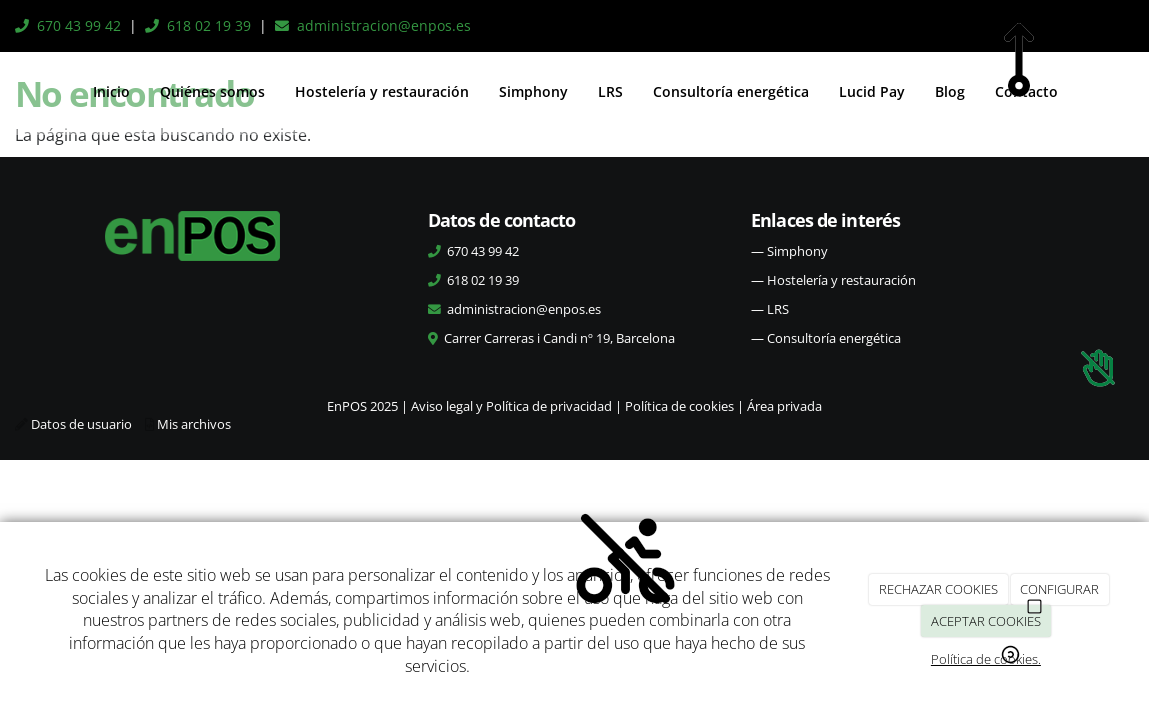 The height and width of the screenshot is (720, 1149). Describe the element at coordinates (1019, 60) in the screenshot. I see `scroll to top of page` at that location.